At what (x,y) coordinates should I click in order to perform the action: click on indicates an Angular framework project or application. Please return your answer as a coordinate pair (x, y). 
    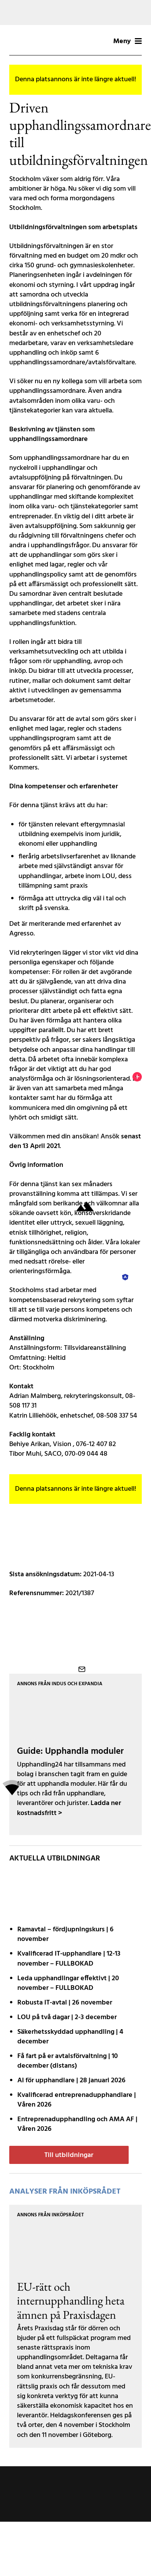
    Looking at the image, I should click on (125, 1277).